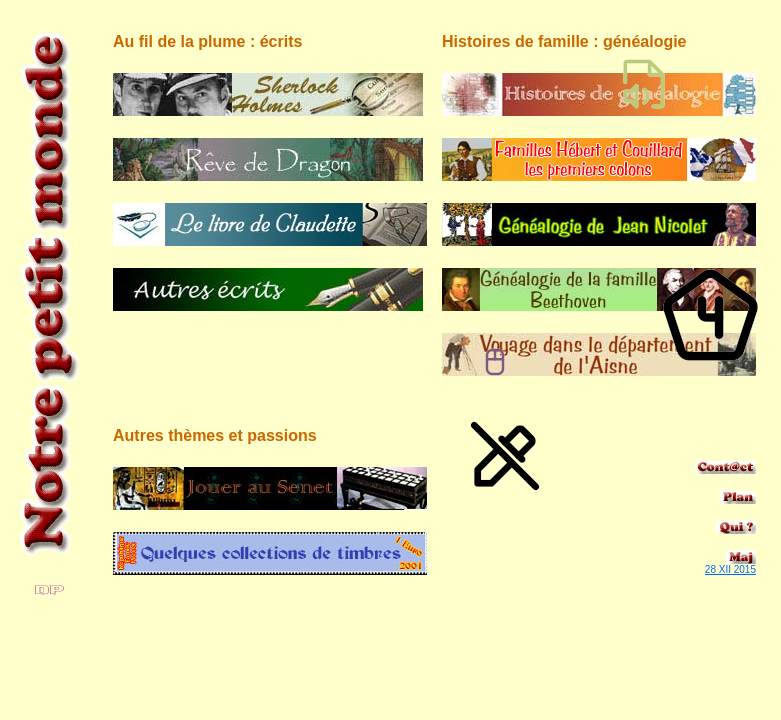 This screenshot has height=720, width=781. I want to click on mouse input device indicator, so click(495, 362).